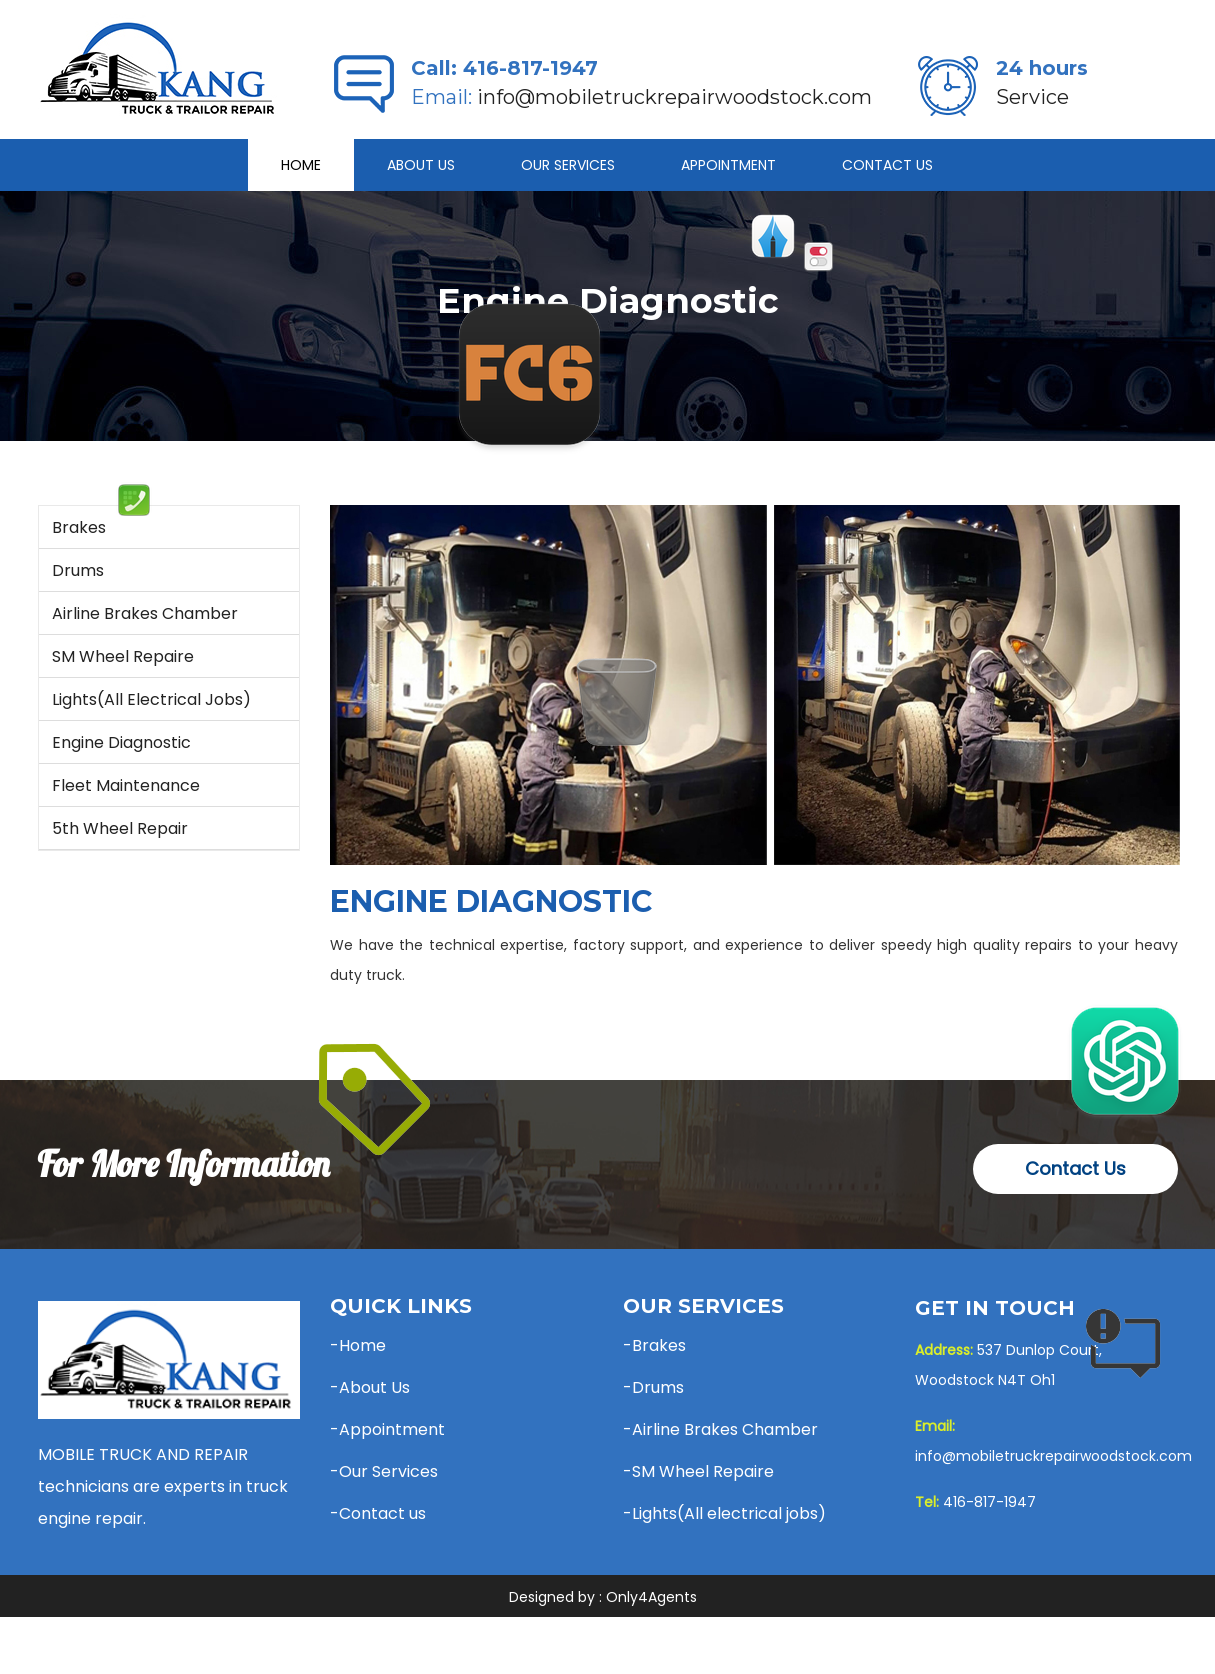 The width and height of the screenshot is (1215, 1674). What do you see at coordinates (1125, 1061) in the screenshot?
I see `open ChatGPT app` at bounding box center [1125, 1061].